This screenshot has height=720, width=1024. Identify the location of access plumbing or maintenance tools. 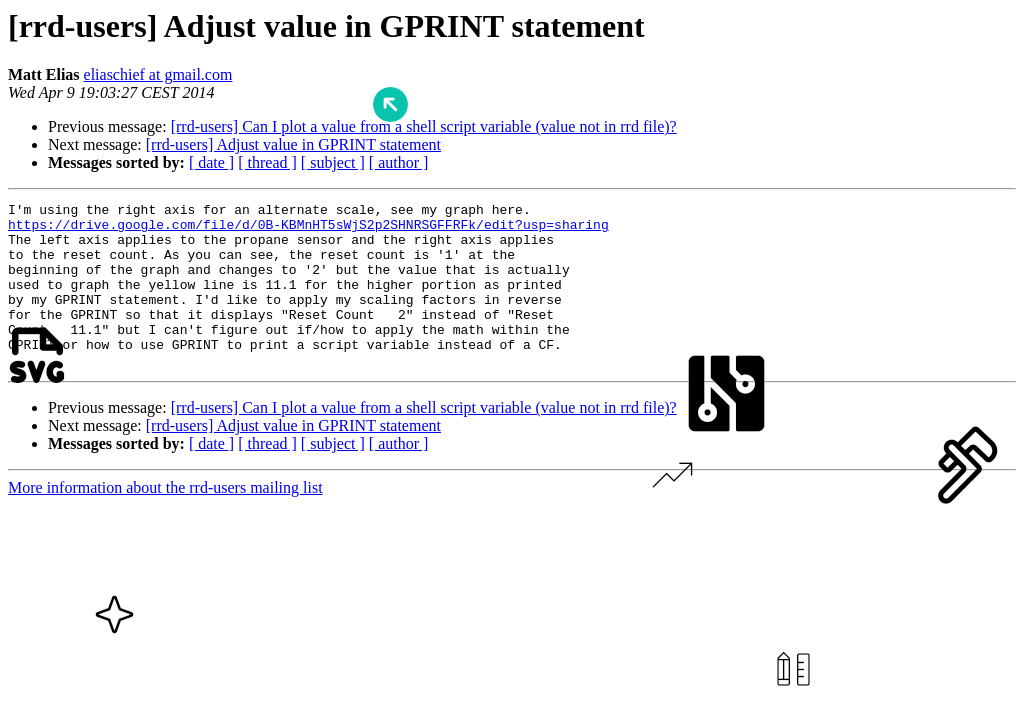
(964, 465).